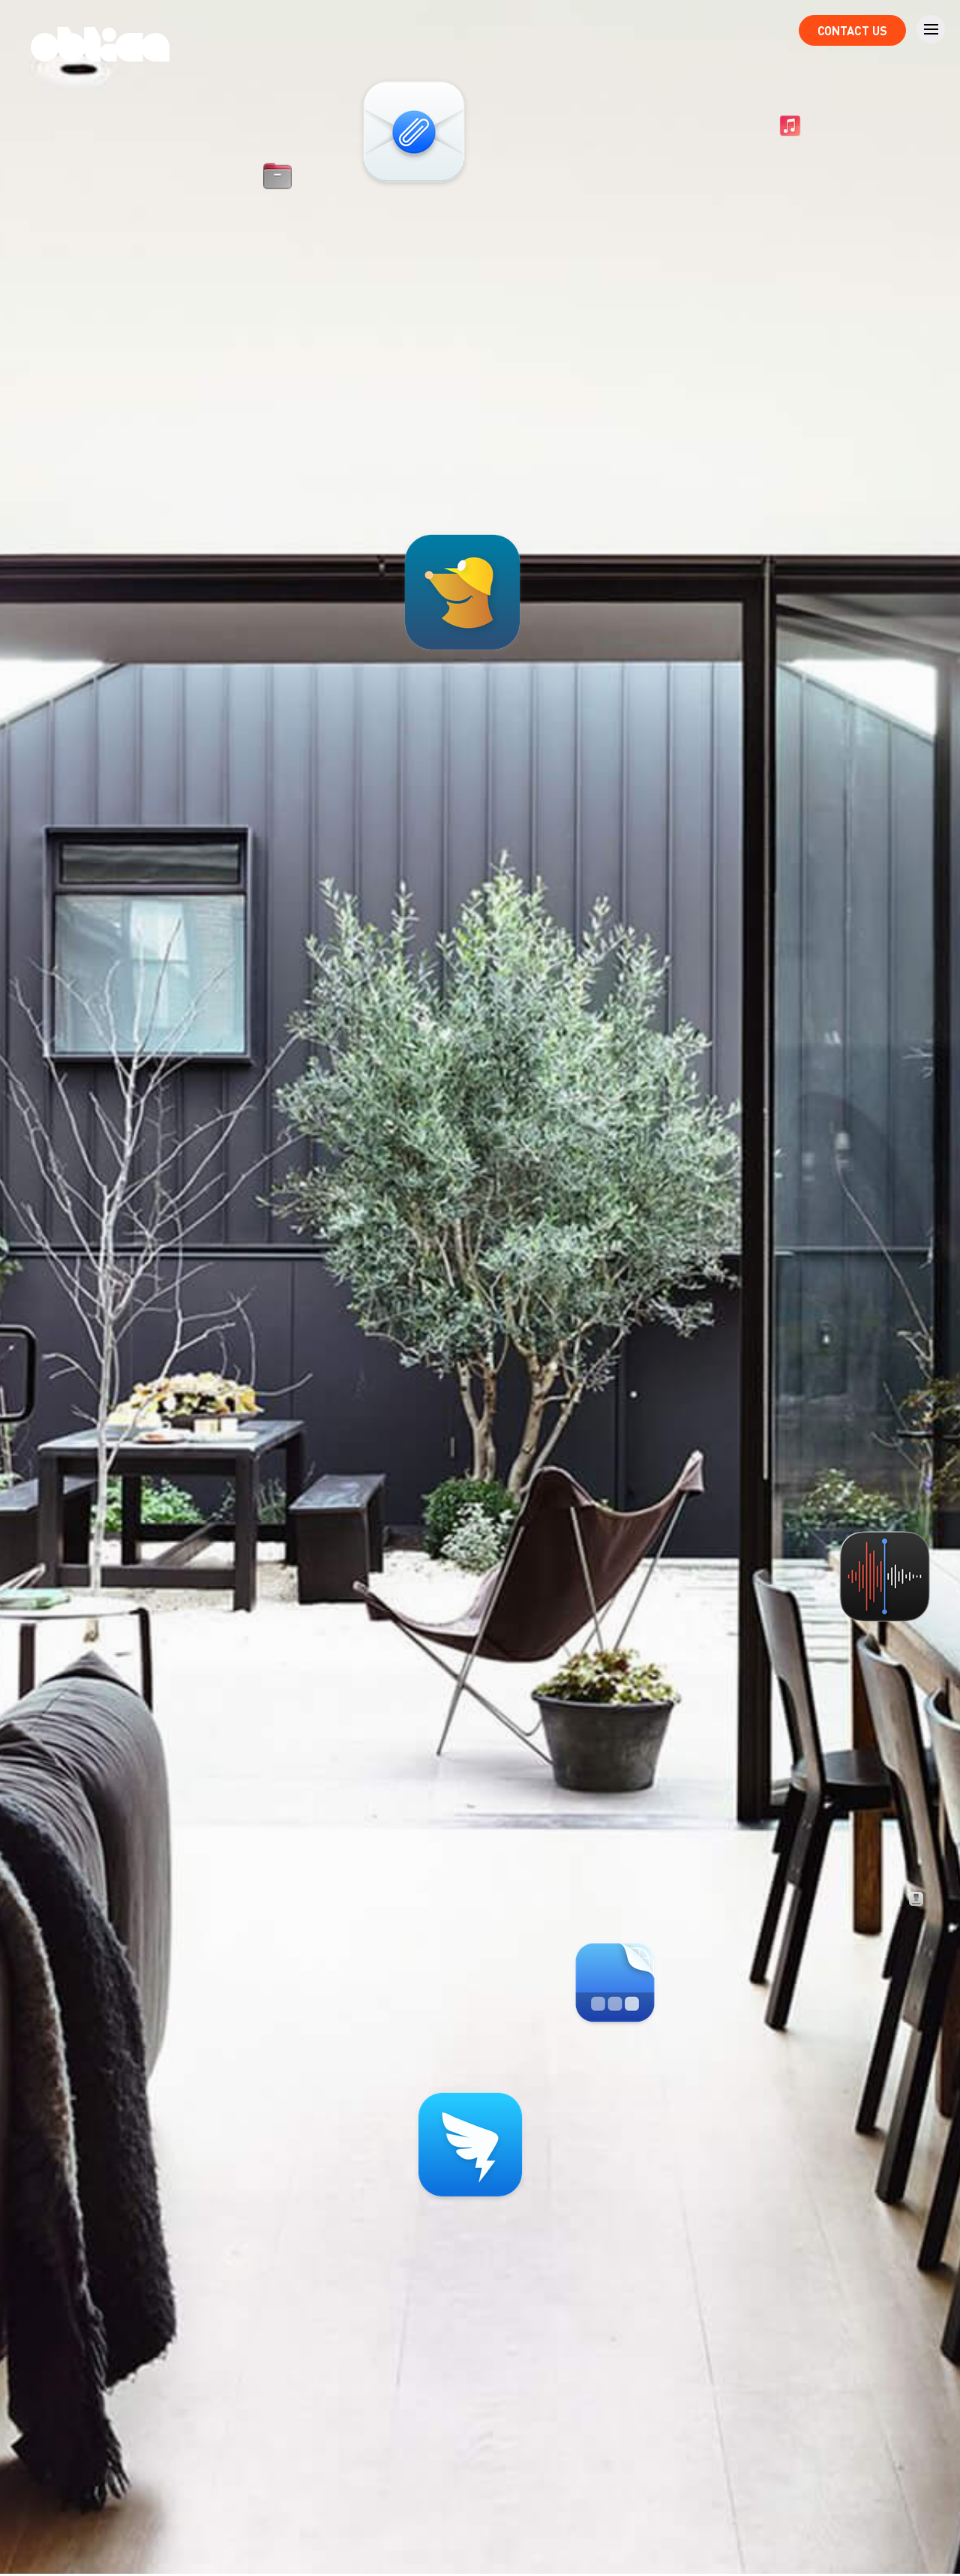 The width and height of the screenshot is (960, 2576). Describe the element at coordinates (470, 2145) in the screenshot. I see `open dingtalk messaging app` at that location.